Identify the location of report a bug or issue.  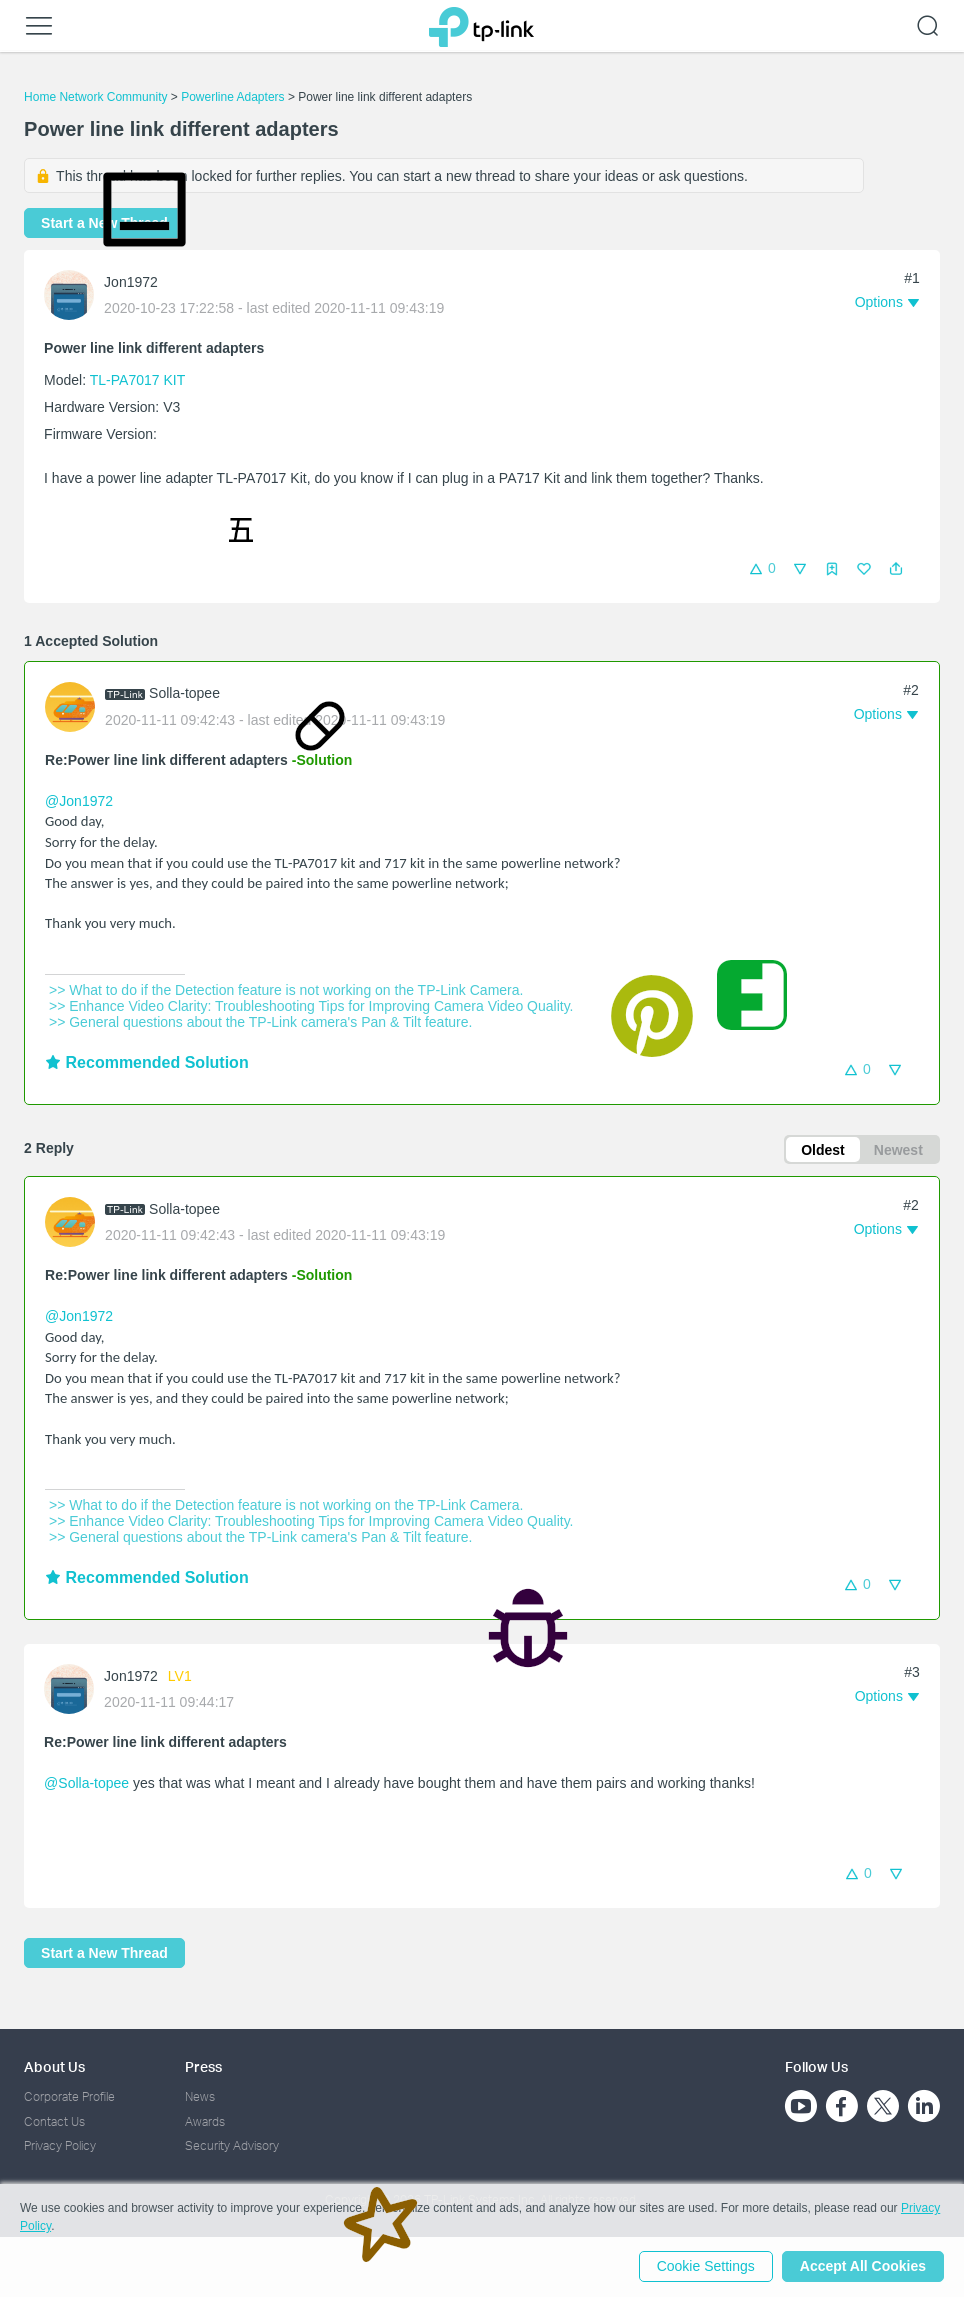
(528, 1628).